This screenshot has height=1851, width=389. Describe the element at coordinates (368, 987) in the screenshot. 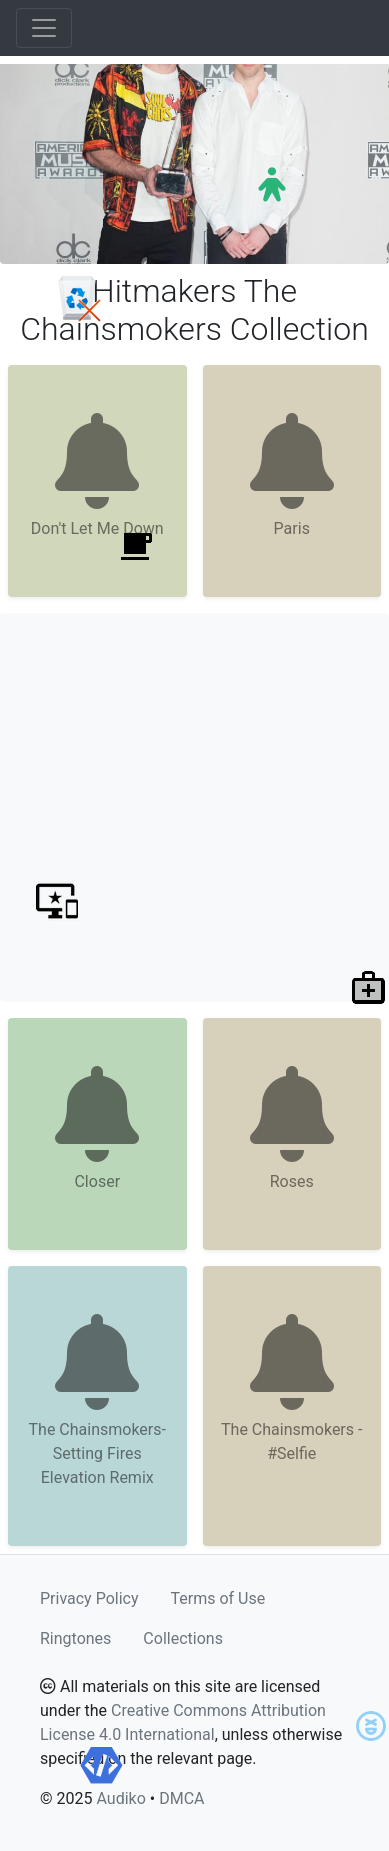

I see `access medical services or healthcare information` at that location.